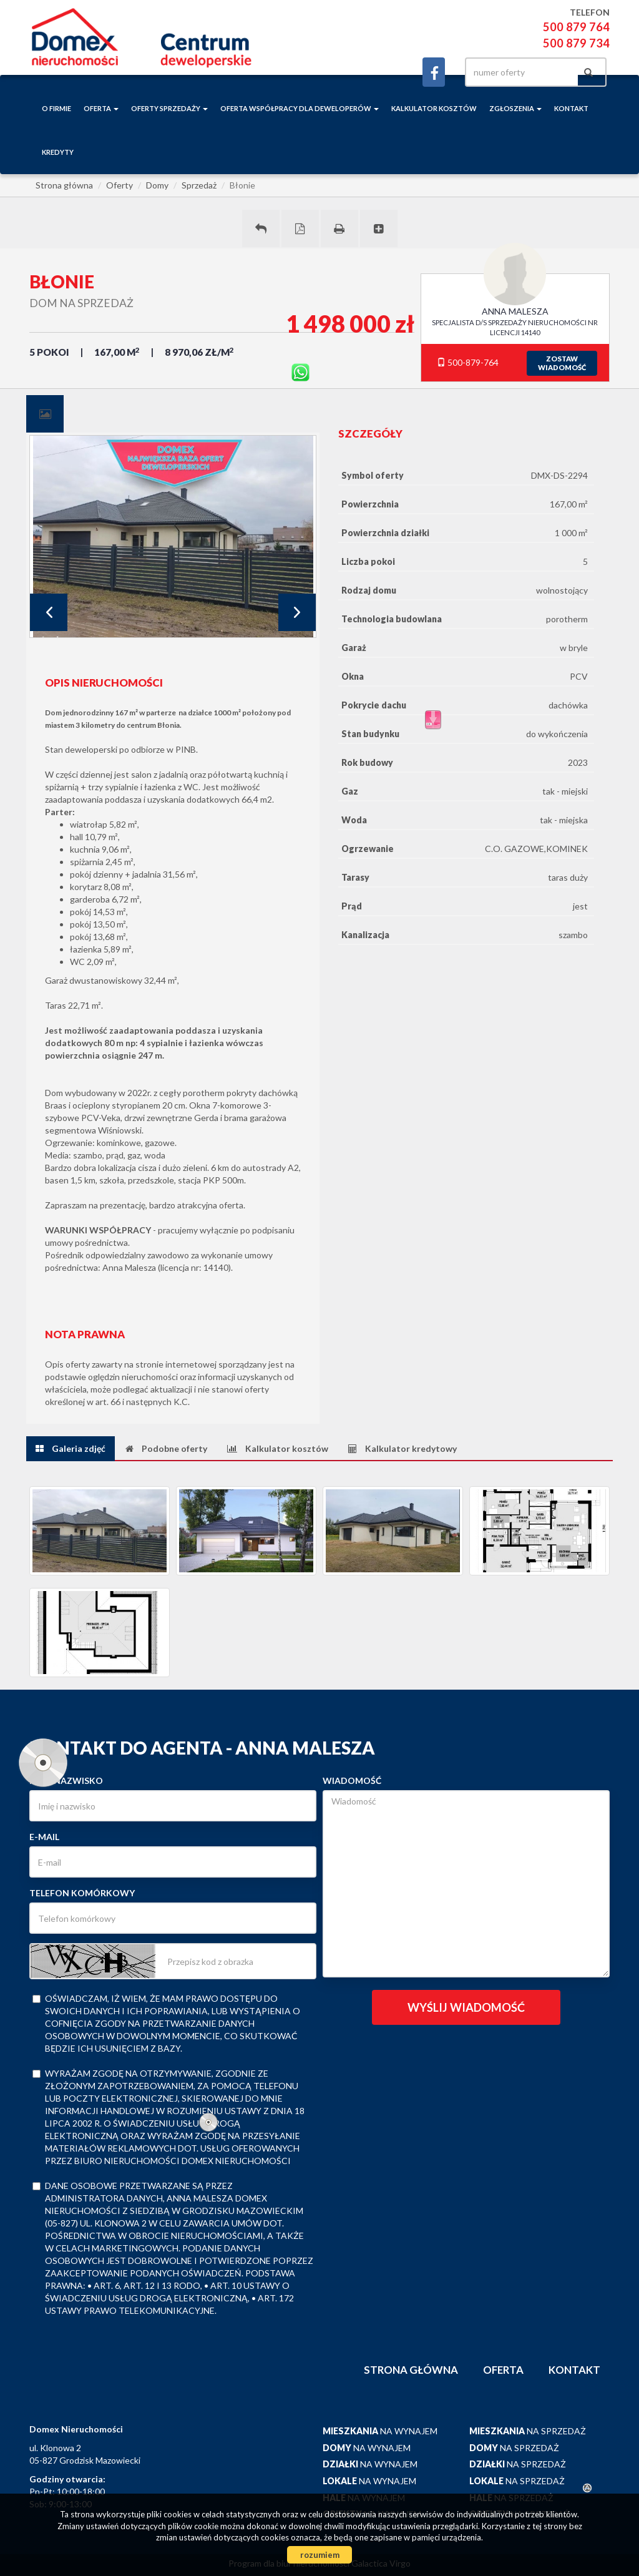  I want to click on check for and install system software updates, so click(587, 2488).